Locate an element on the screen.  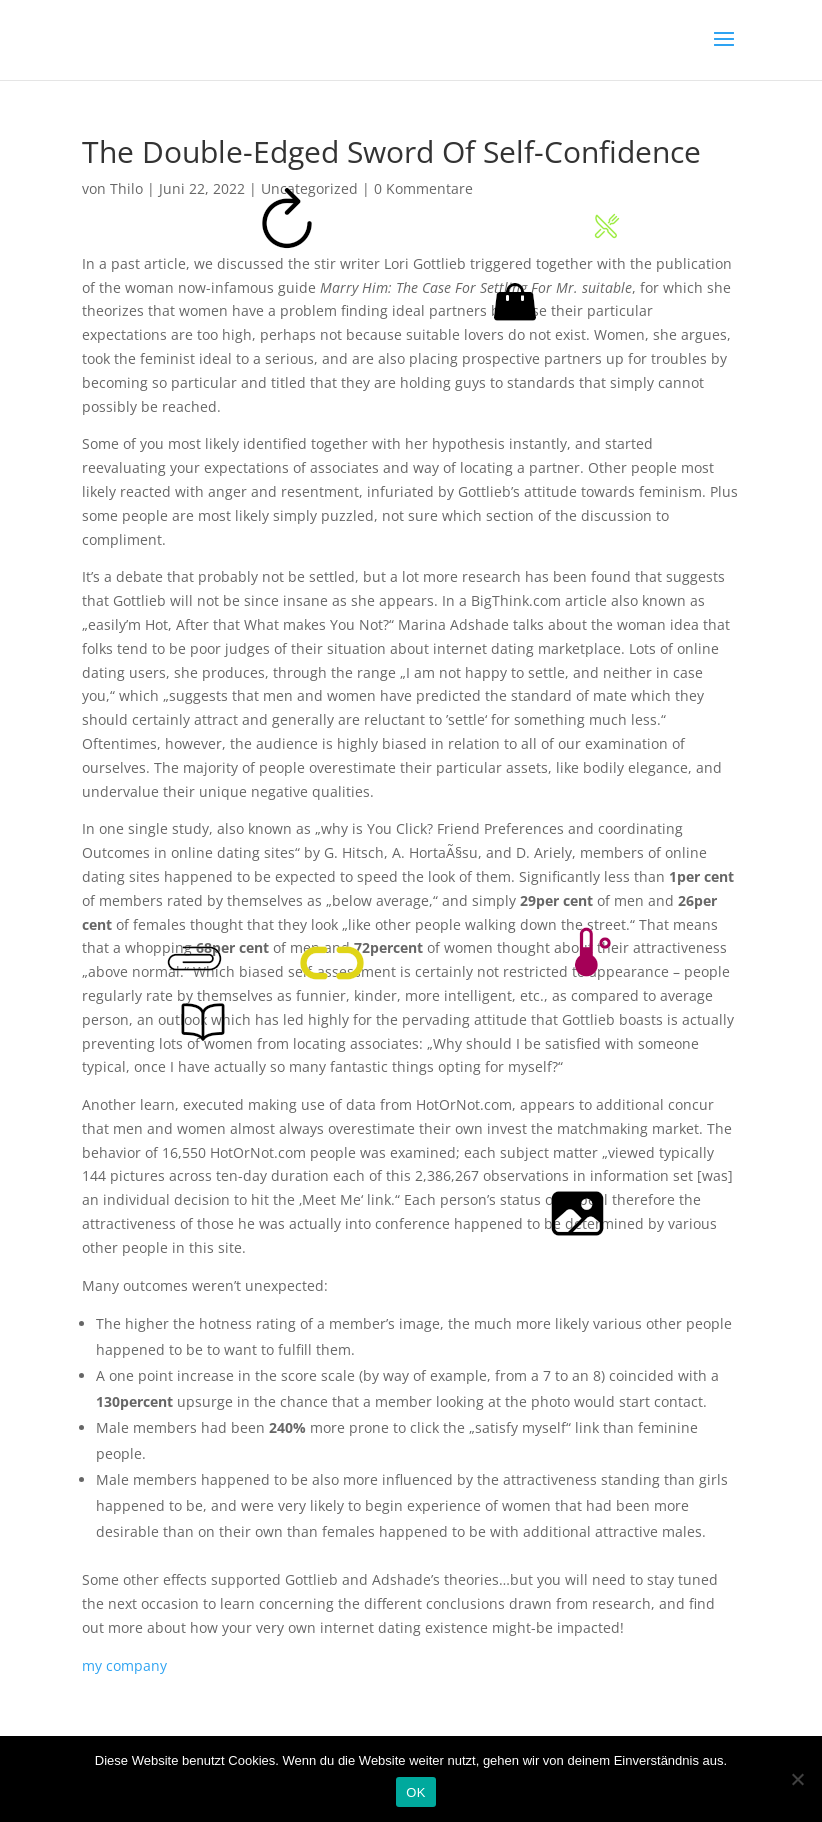
remove or break a link connection is located at coordinates (332, 963).